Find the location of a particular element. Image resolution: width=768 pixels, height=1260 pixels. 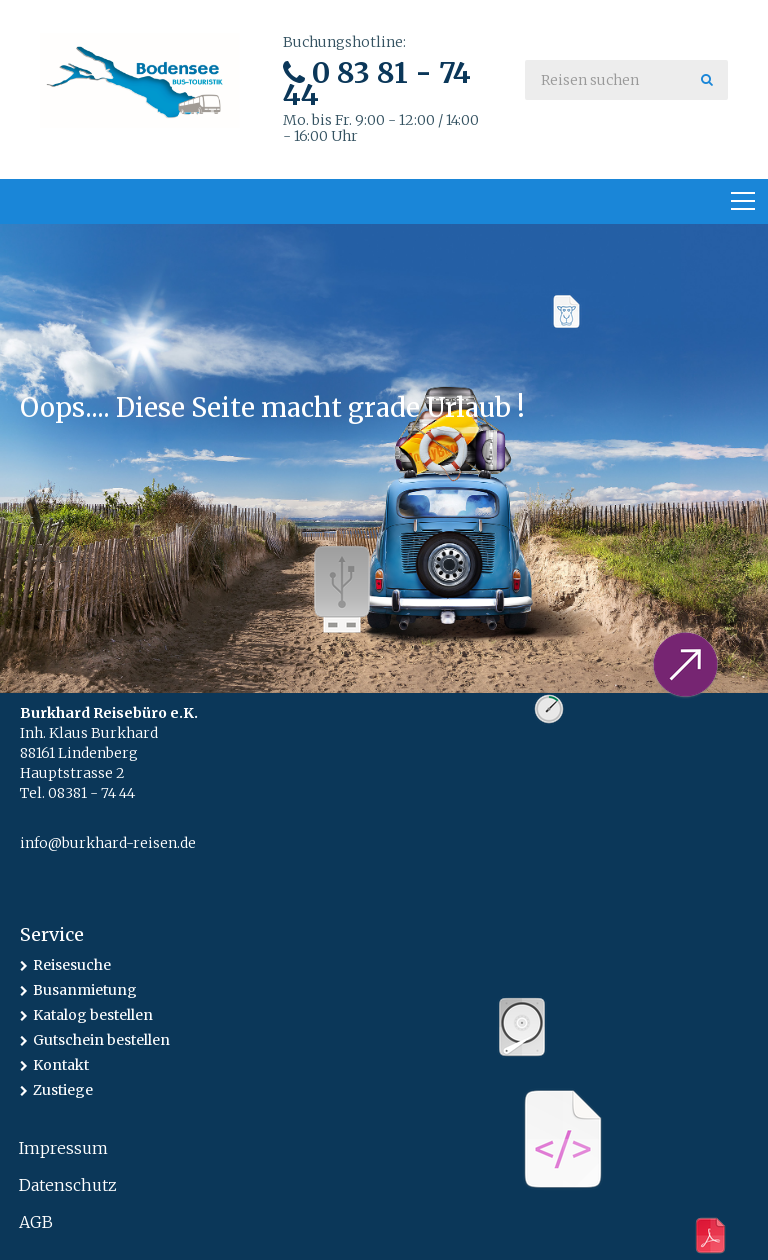

open sysprof system profiler is located at coordinates (549, 709).